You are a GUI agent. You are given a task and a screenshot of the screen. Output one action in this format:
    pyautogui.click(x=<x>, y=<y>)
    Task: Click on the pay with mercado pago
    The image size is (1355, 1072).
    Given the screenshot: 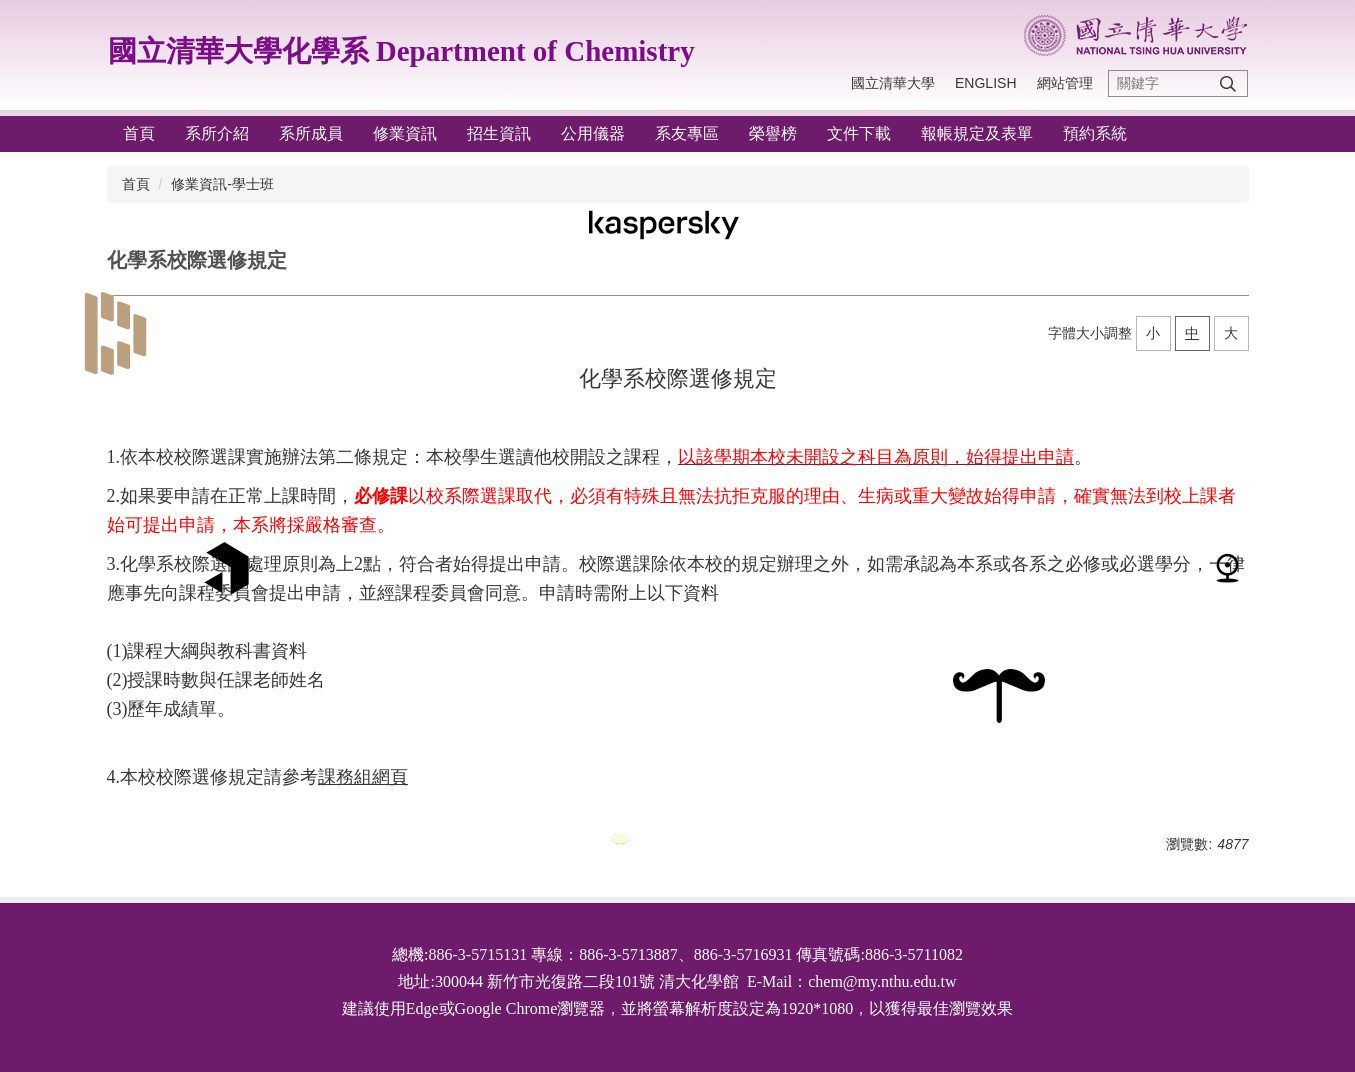 What is the action you would take?
    pyautogui.click(x=620, y=839)
    